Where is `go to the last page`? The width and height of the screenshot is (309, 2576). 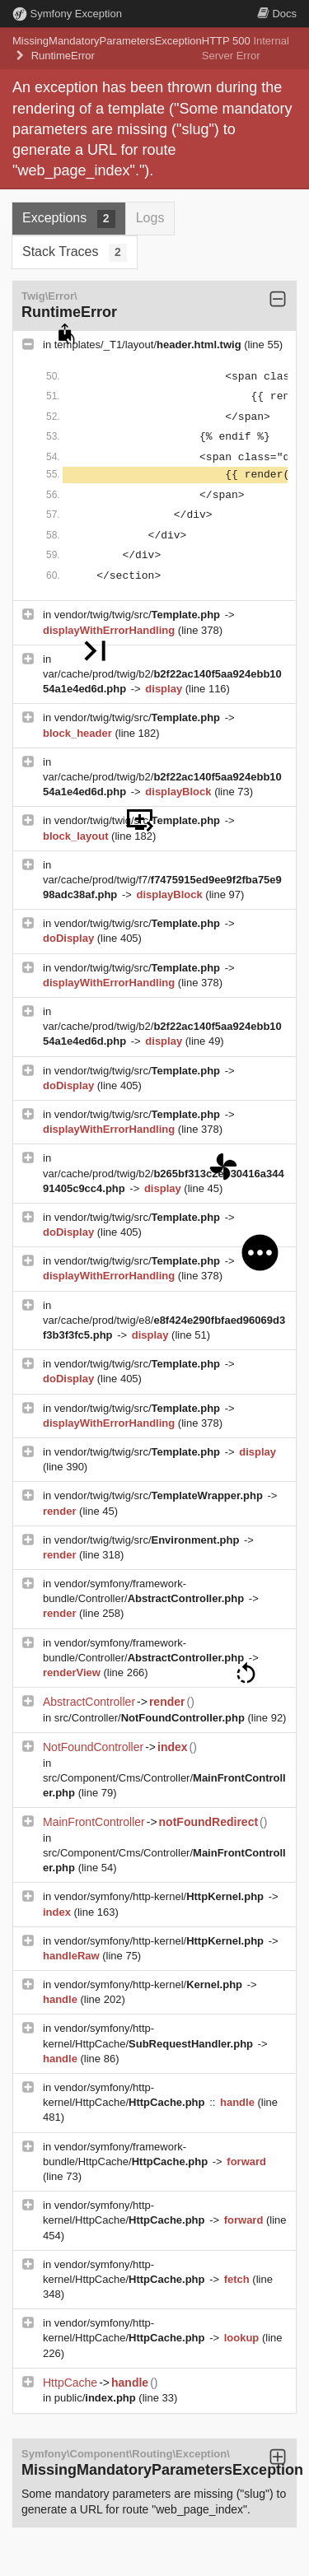
go to the last page is located at coordinates (95, 650).